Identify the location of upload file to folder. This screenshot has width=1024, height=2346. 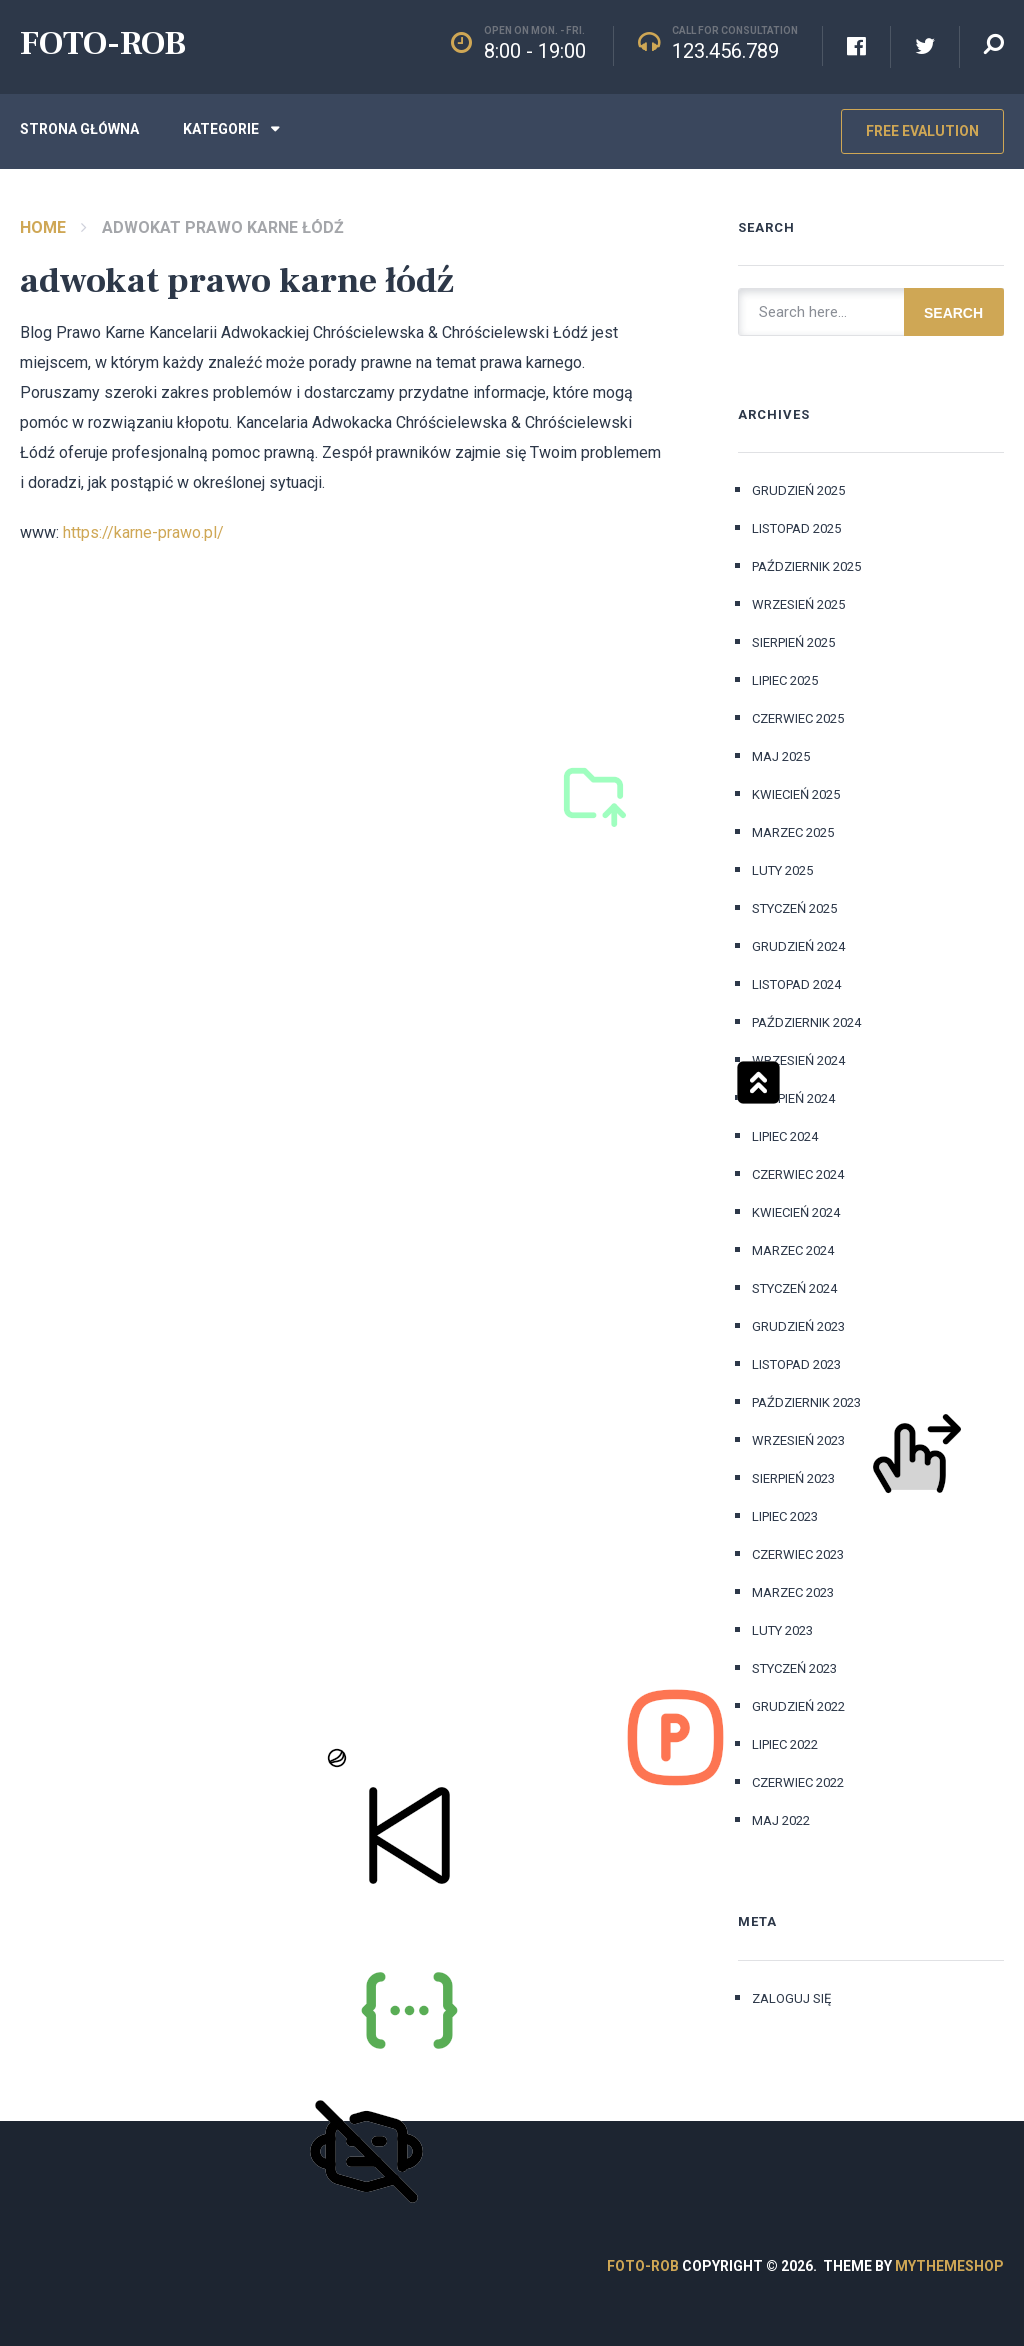
(593, 794).